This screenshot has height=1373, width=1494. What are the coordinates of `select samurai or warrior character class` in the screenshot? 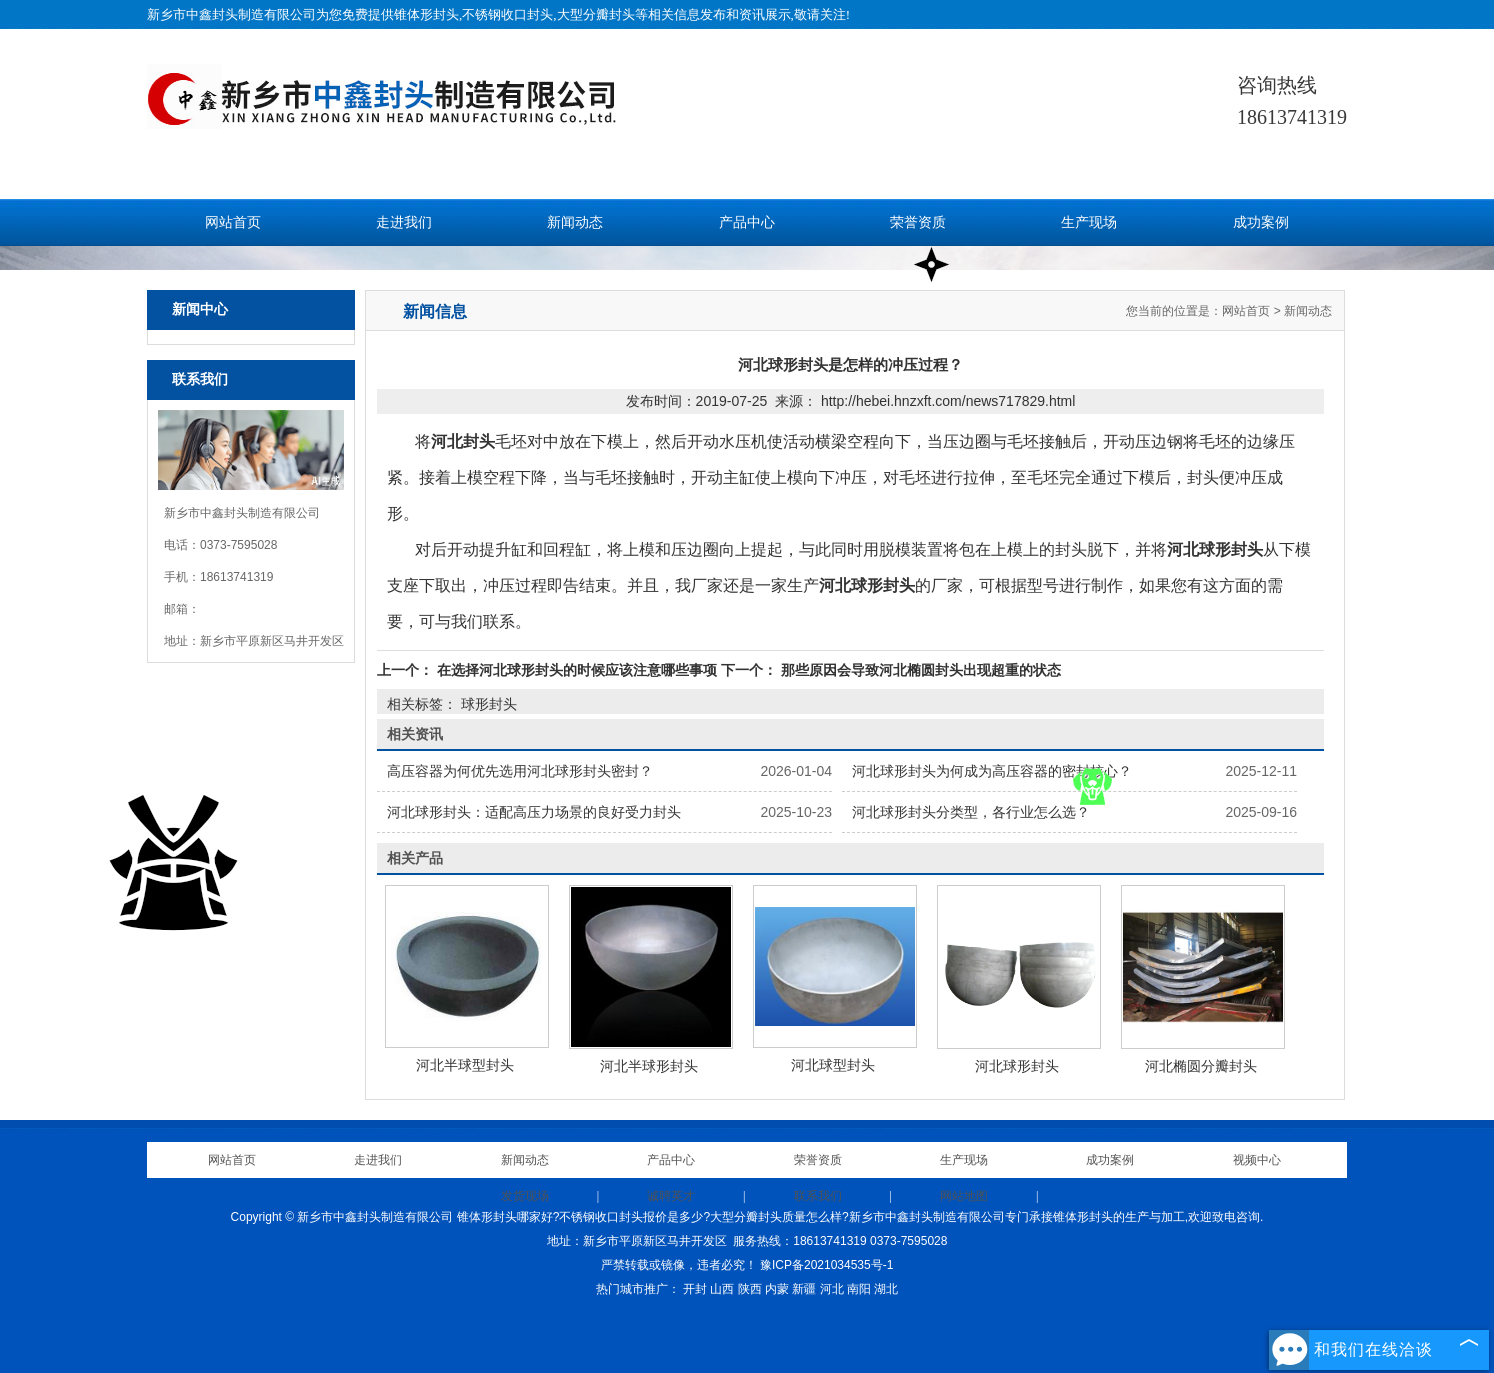 It's located at (173, 862).